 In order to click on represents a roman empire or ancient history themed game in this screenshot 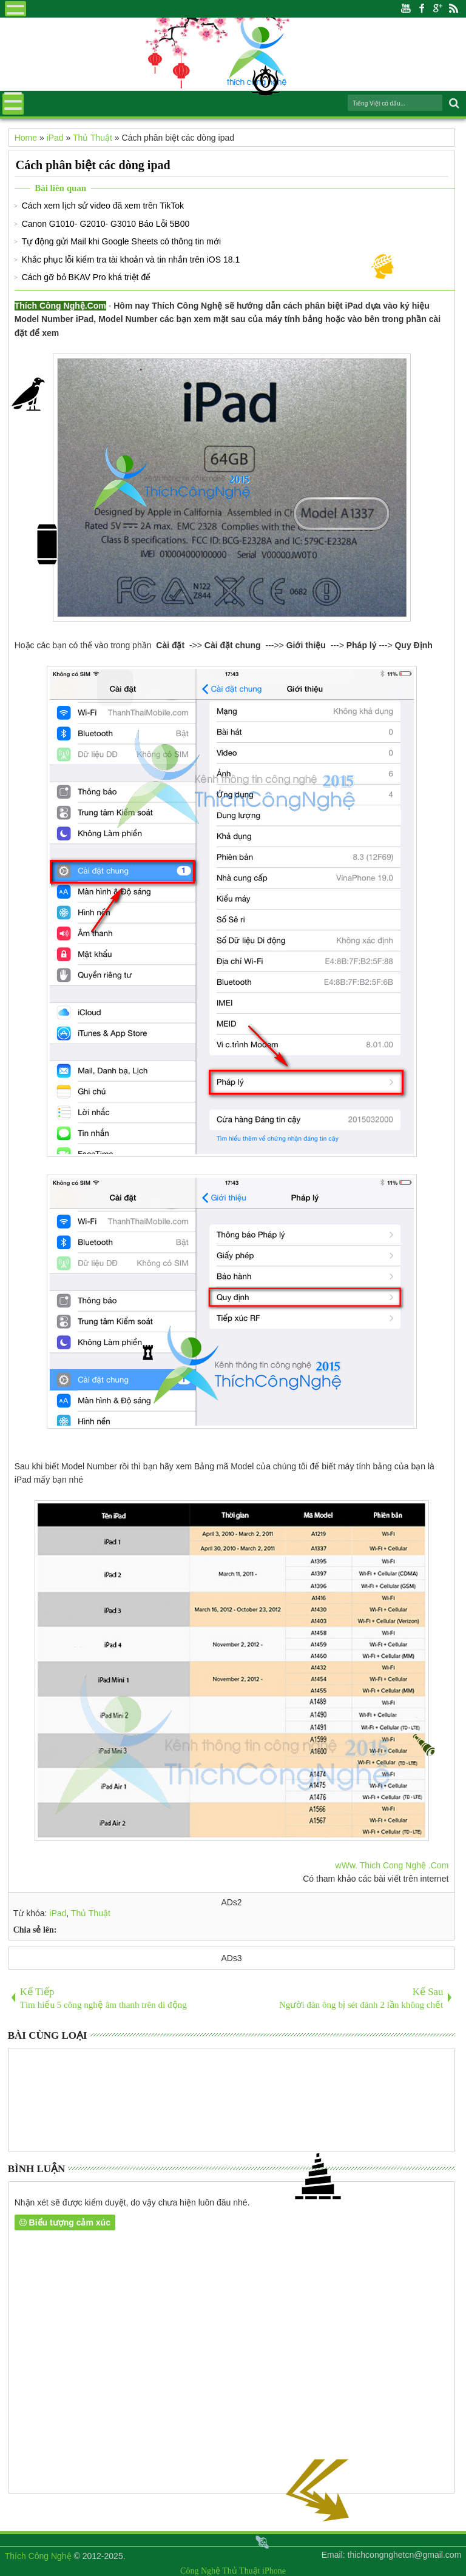, I will do `click(383, 266)`.